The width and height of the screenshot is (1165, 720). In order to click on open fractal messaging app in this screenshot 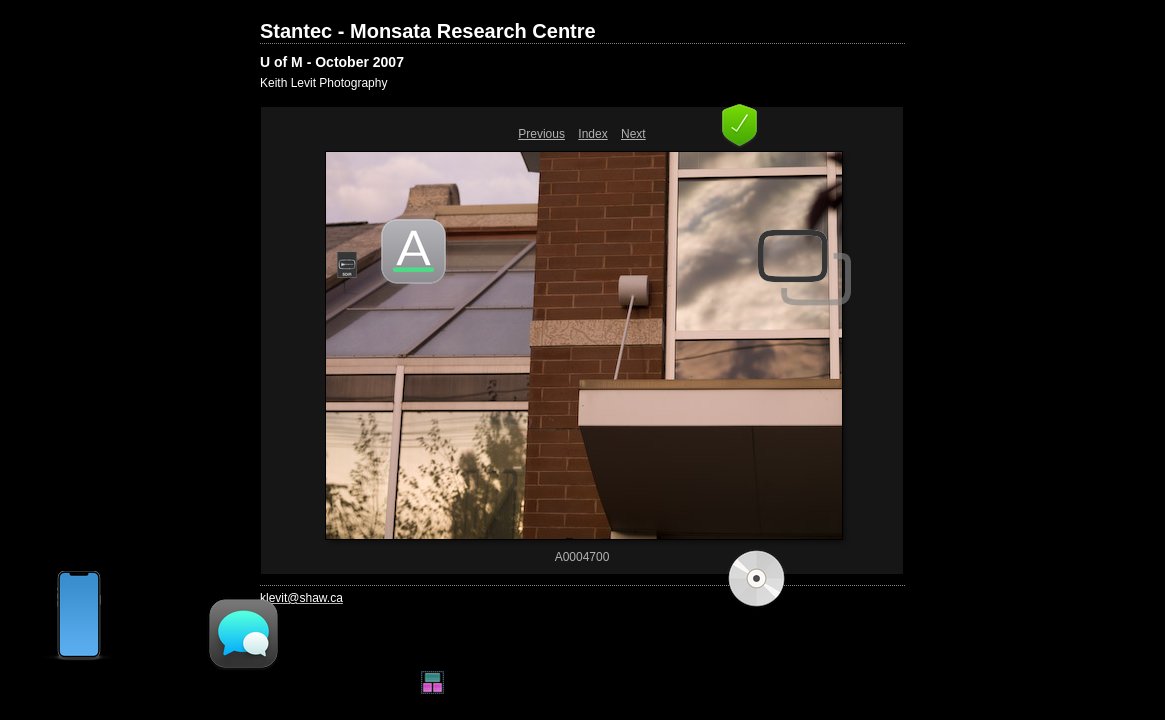, I will do `click(243, 633)`.